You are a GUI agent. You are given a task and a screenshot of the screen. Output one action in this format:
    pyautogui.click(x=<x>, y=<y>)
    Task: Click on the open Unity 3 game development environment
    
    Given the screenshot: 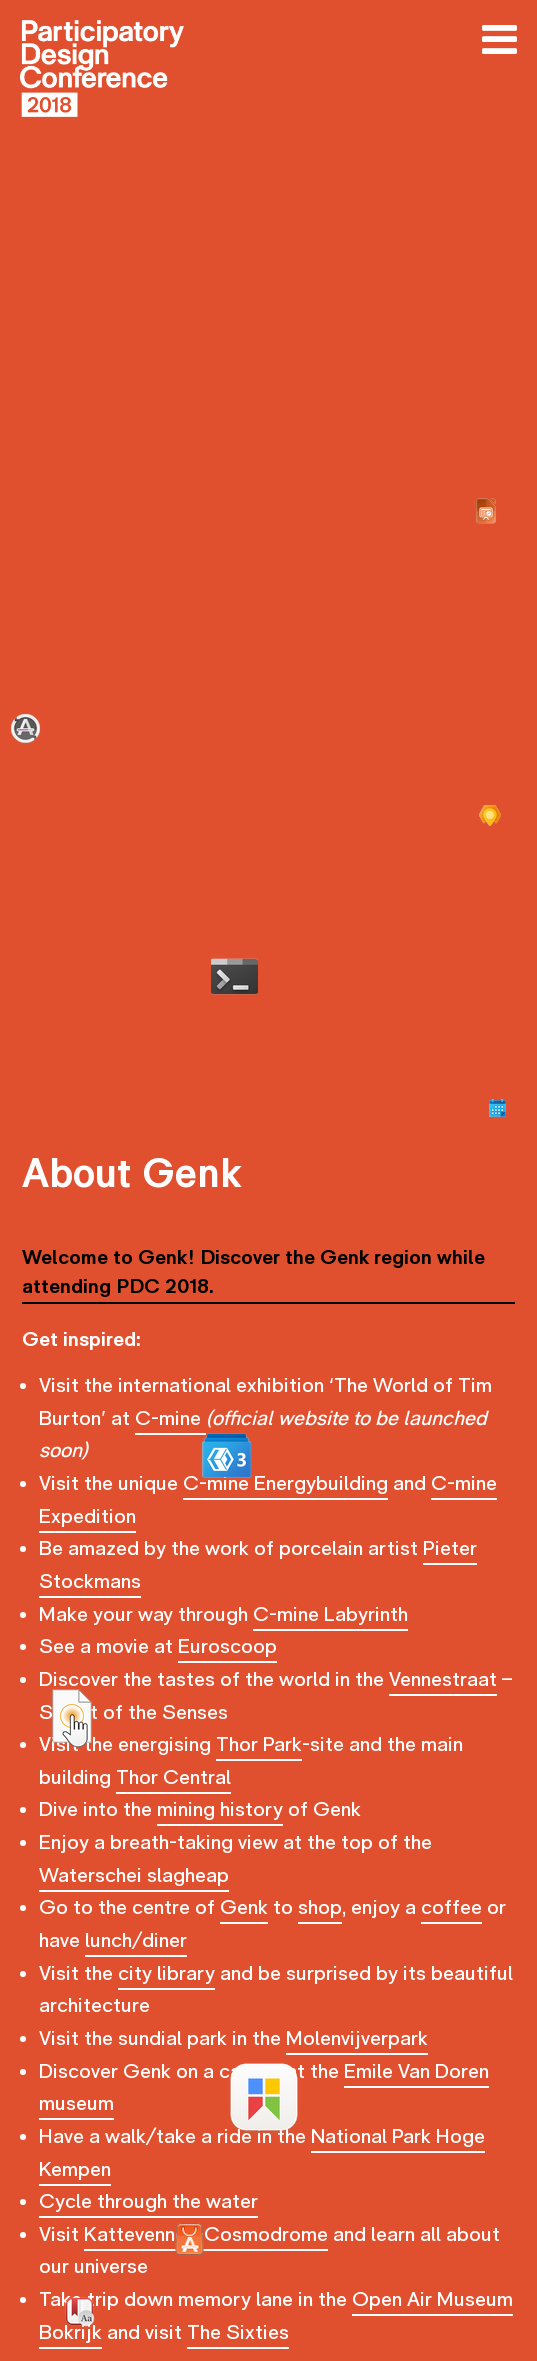 What is the action you would take?
    pyautogui.click(x=226, y=1456)
    